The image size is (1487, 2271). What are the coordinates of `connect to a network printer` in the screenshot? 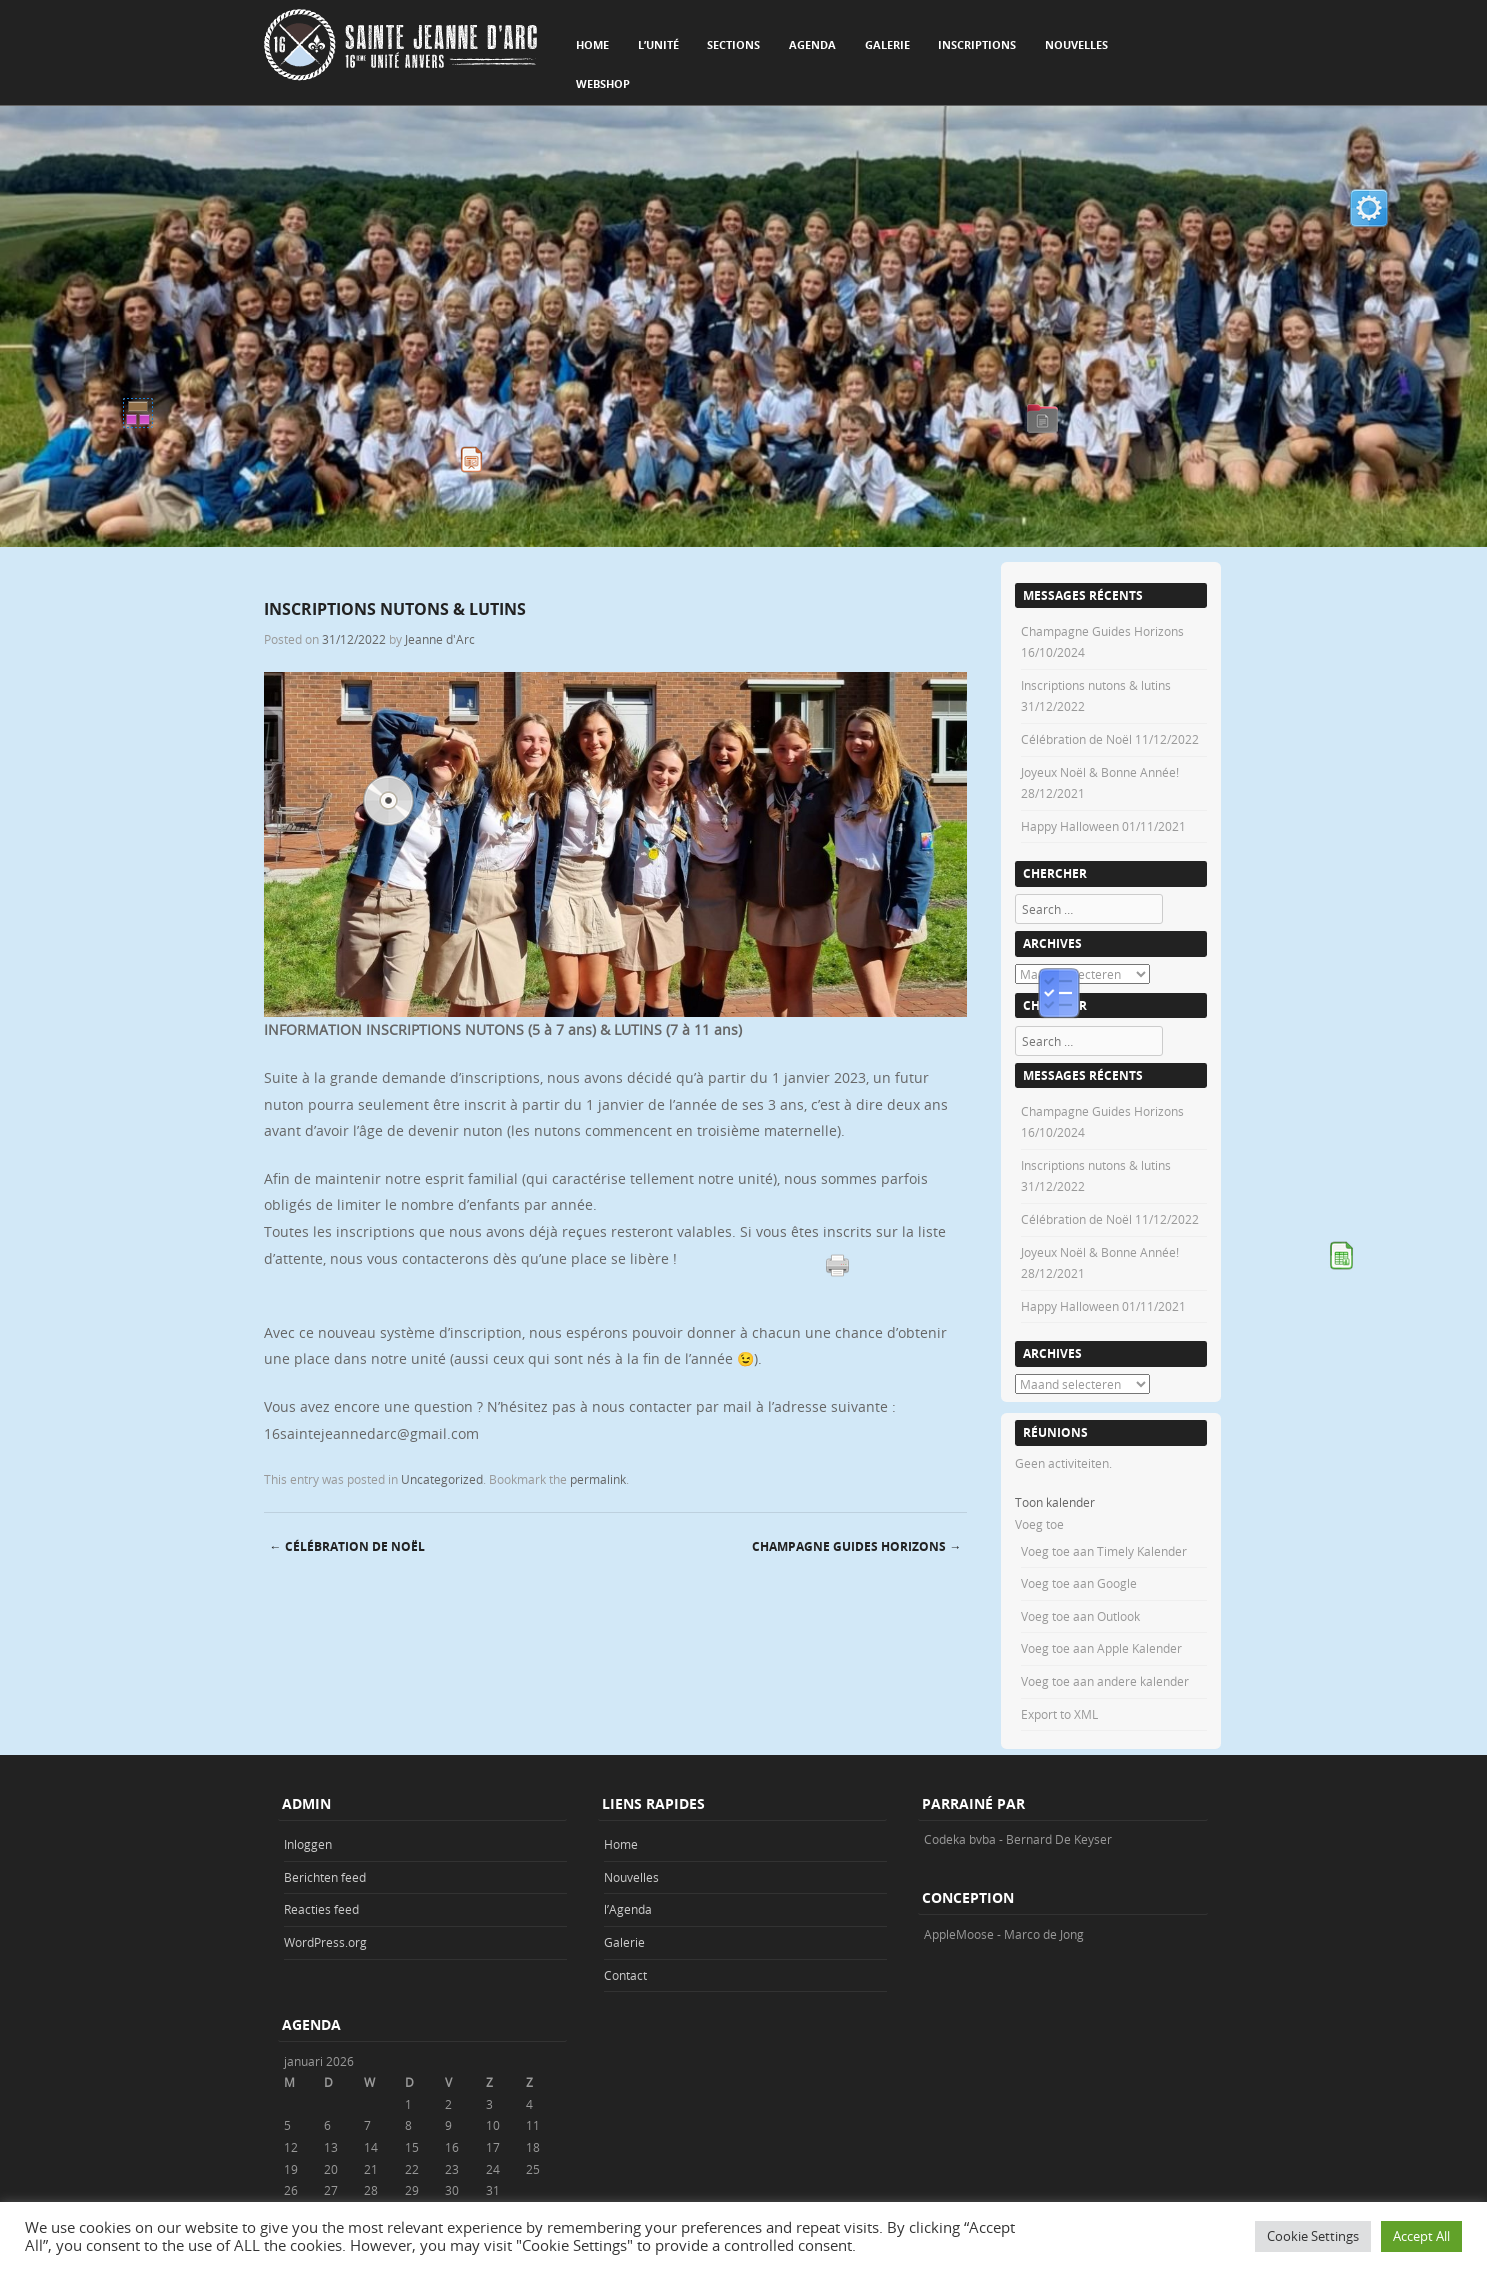 It's located at (837, 1265).